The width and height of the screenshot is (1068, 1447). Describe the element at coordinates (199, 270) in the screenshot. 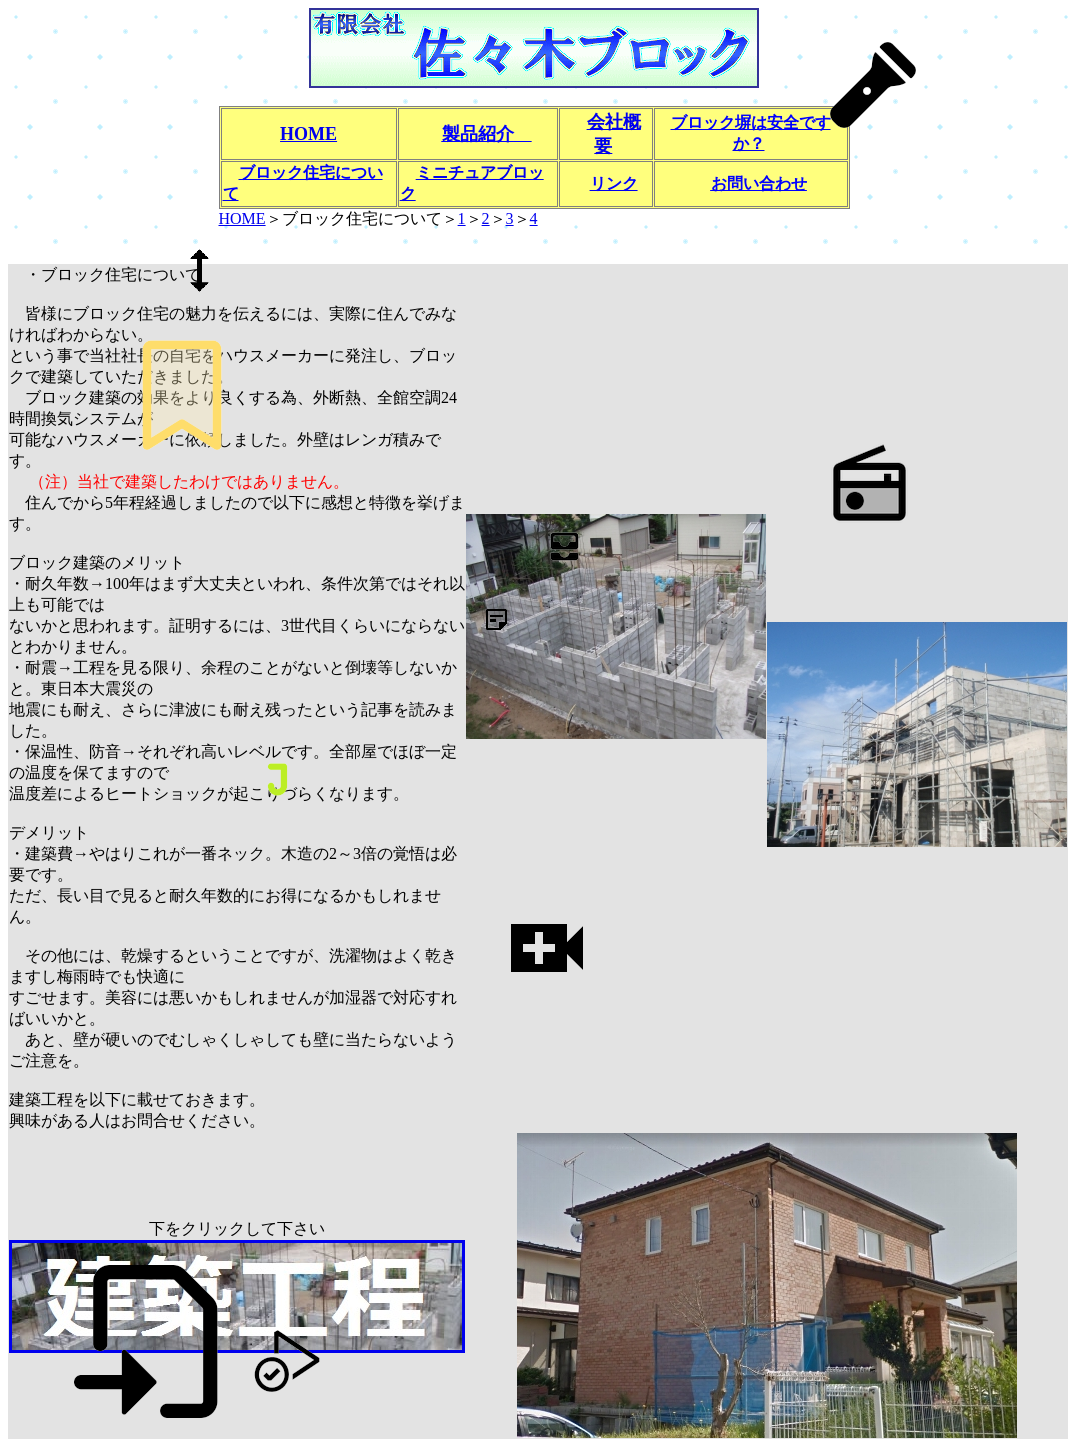

I see `adjust height or vertical size` at that location.